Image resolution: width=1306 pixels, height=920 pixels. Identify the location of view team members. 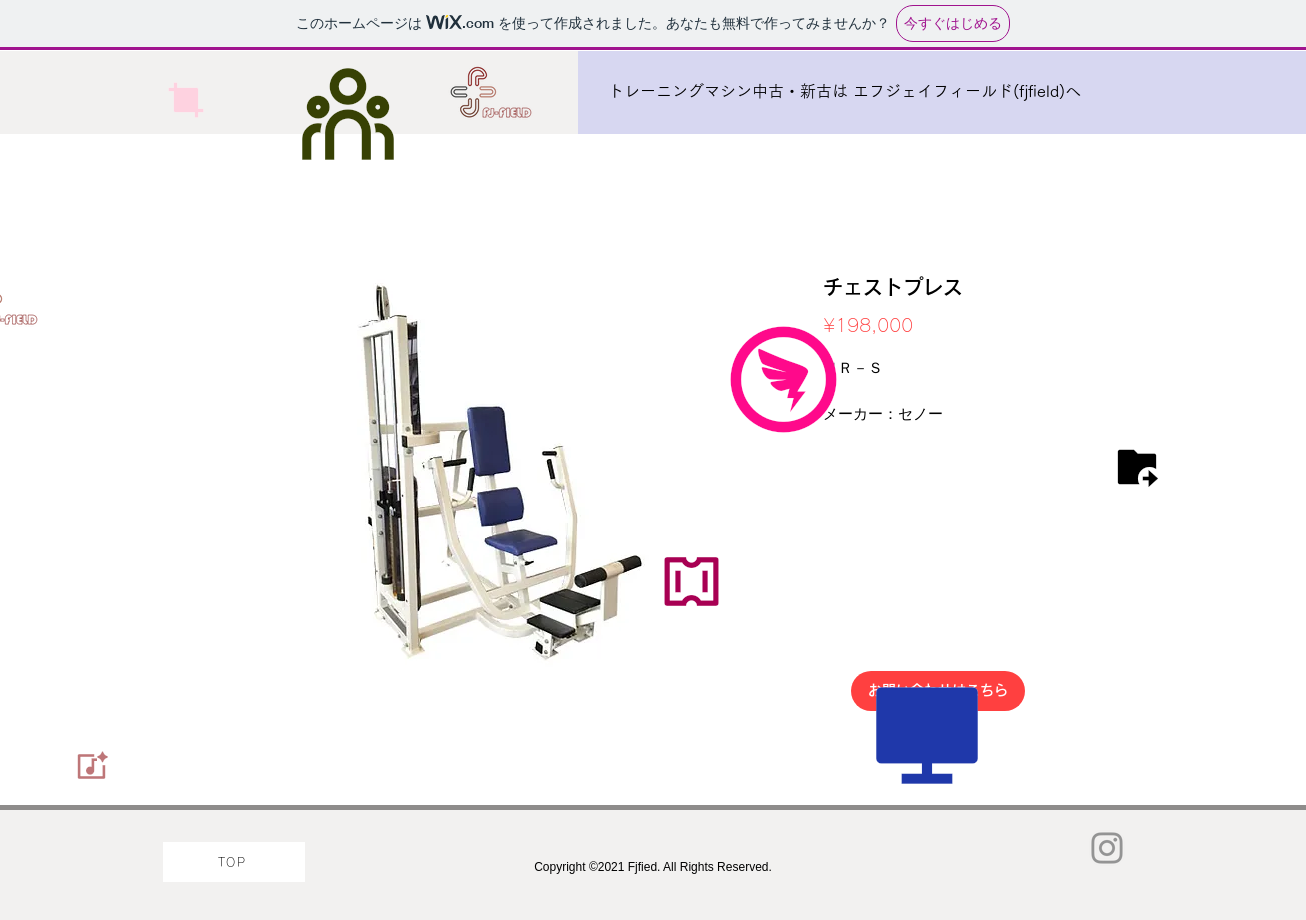
(348, 114).